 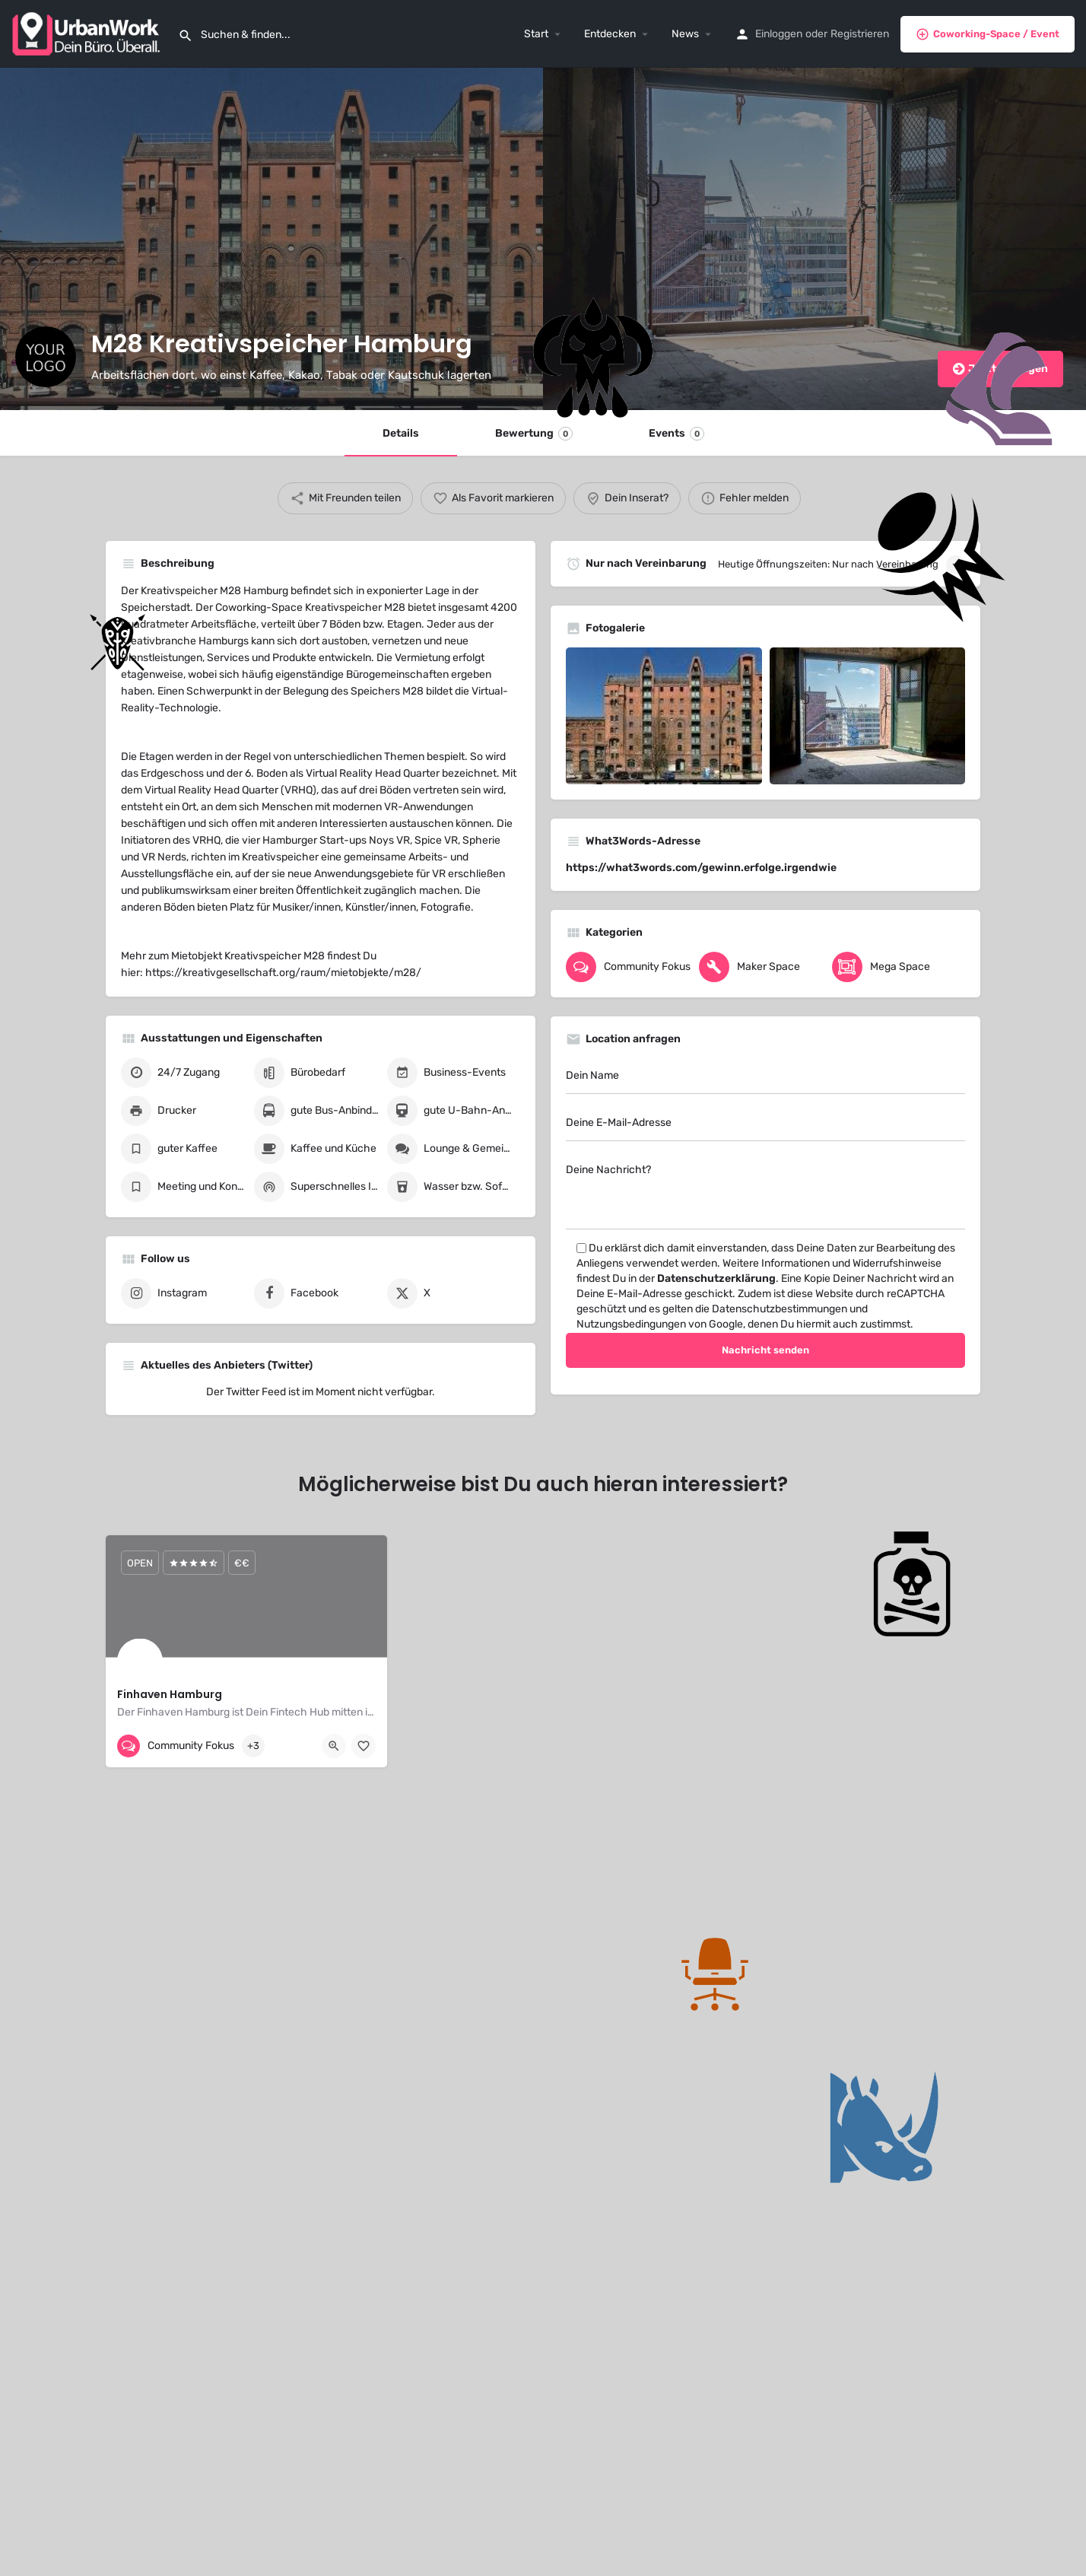 I want to click on diablo or demon-themed game mode, so click(x=593, y=358).